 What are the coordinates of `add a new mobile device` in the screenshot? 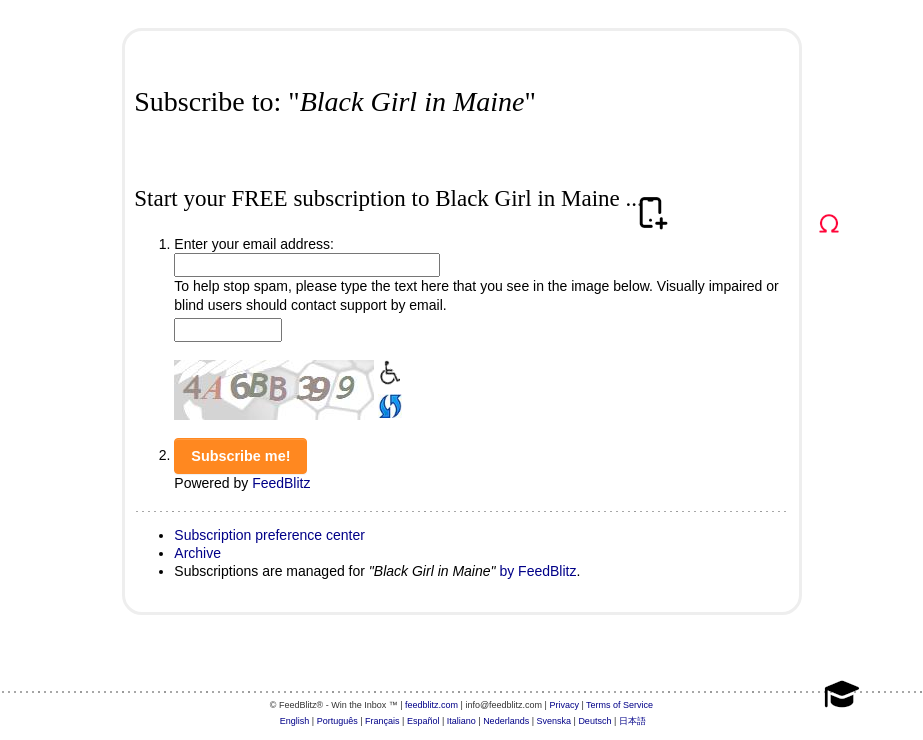 It's located at (650, 212).